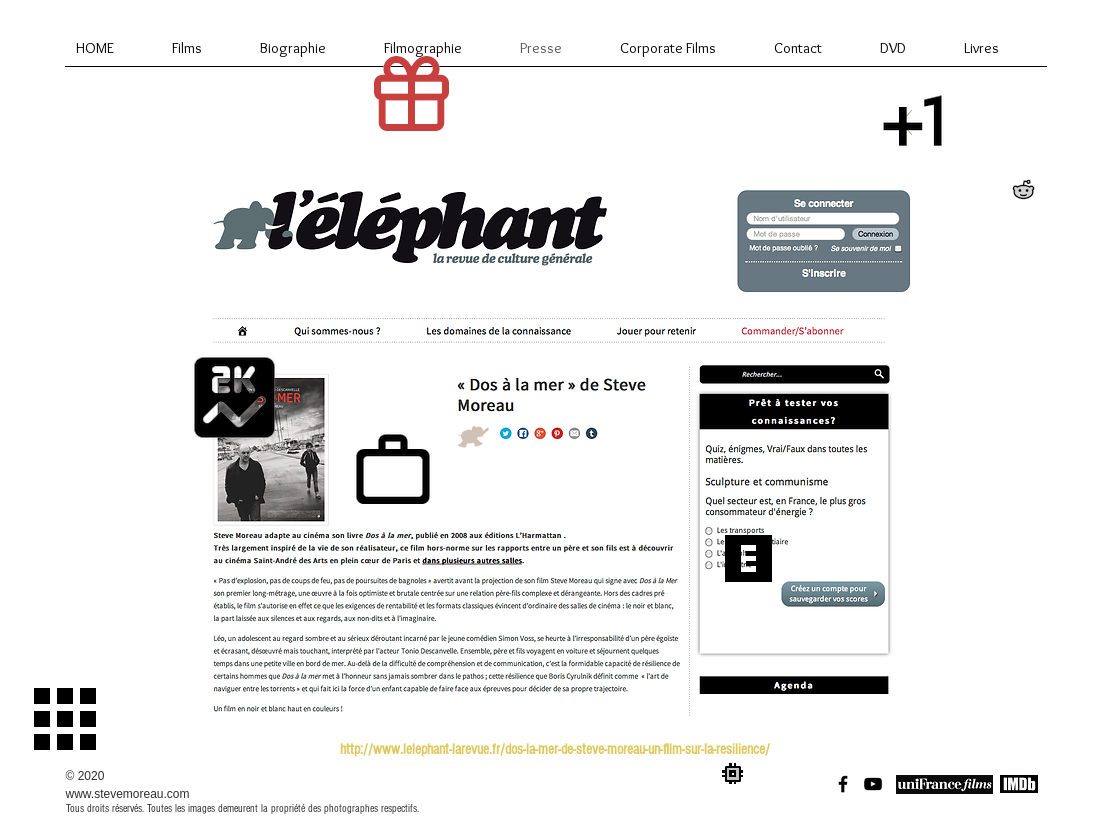  What do you see at coordinates (733, 774) in the screenshot?
I see `view device memory or RAM usage` at bounding box center [733, 774].